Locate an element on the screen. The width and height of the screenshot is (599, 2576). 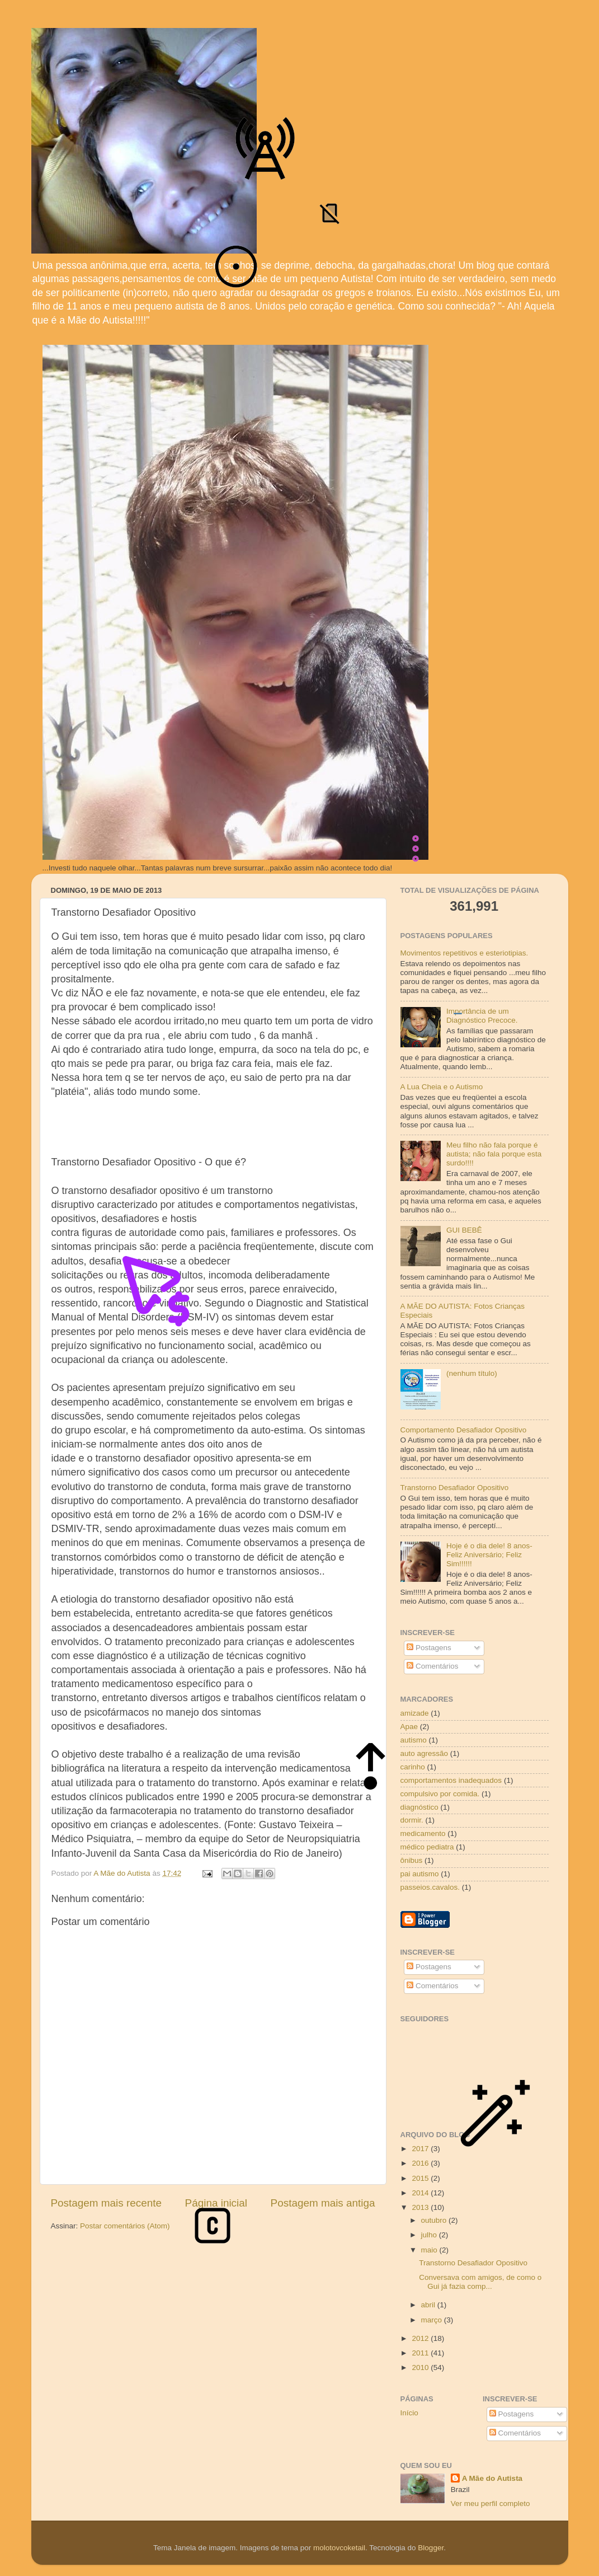
open more options menu is located at coordinates (416, 849).